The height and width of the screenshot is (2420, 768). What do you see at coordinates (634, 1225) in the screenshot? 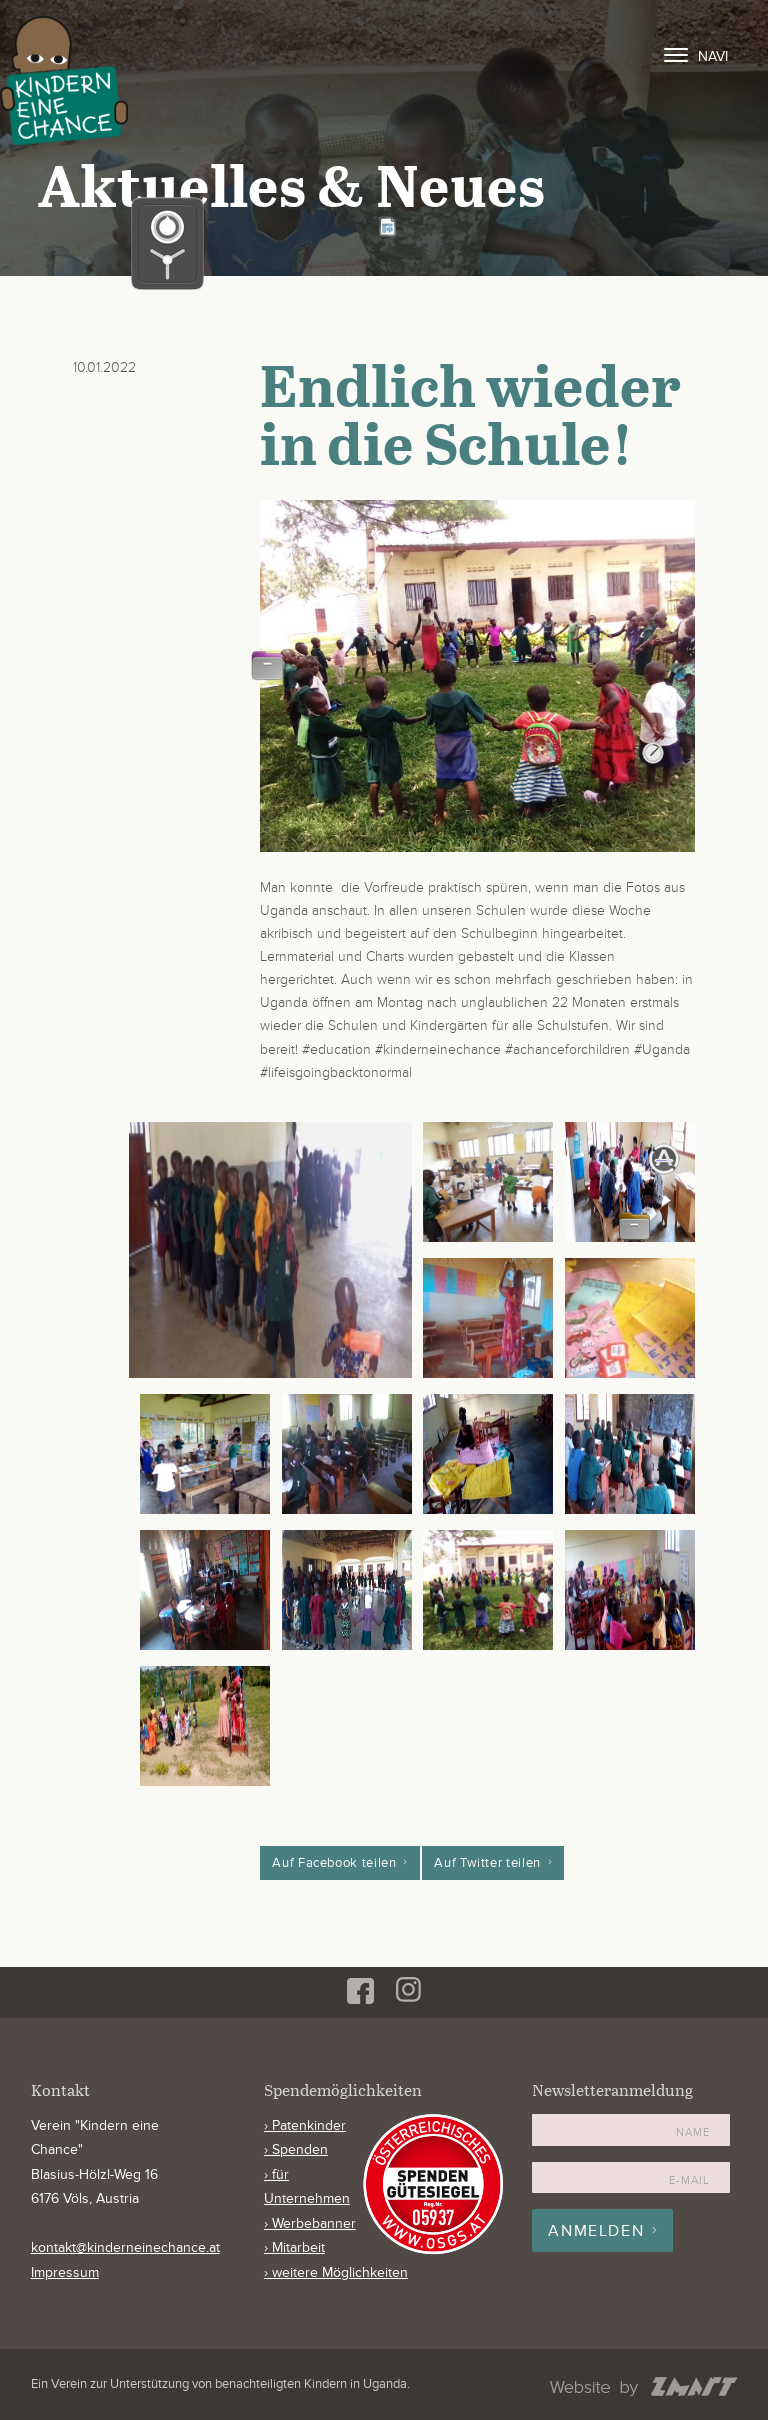
I see `open the file manager application` at bounding box center [634, 1225].